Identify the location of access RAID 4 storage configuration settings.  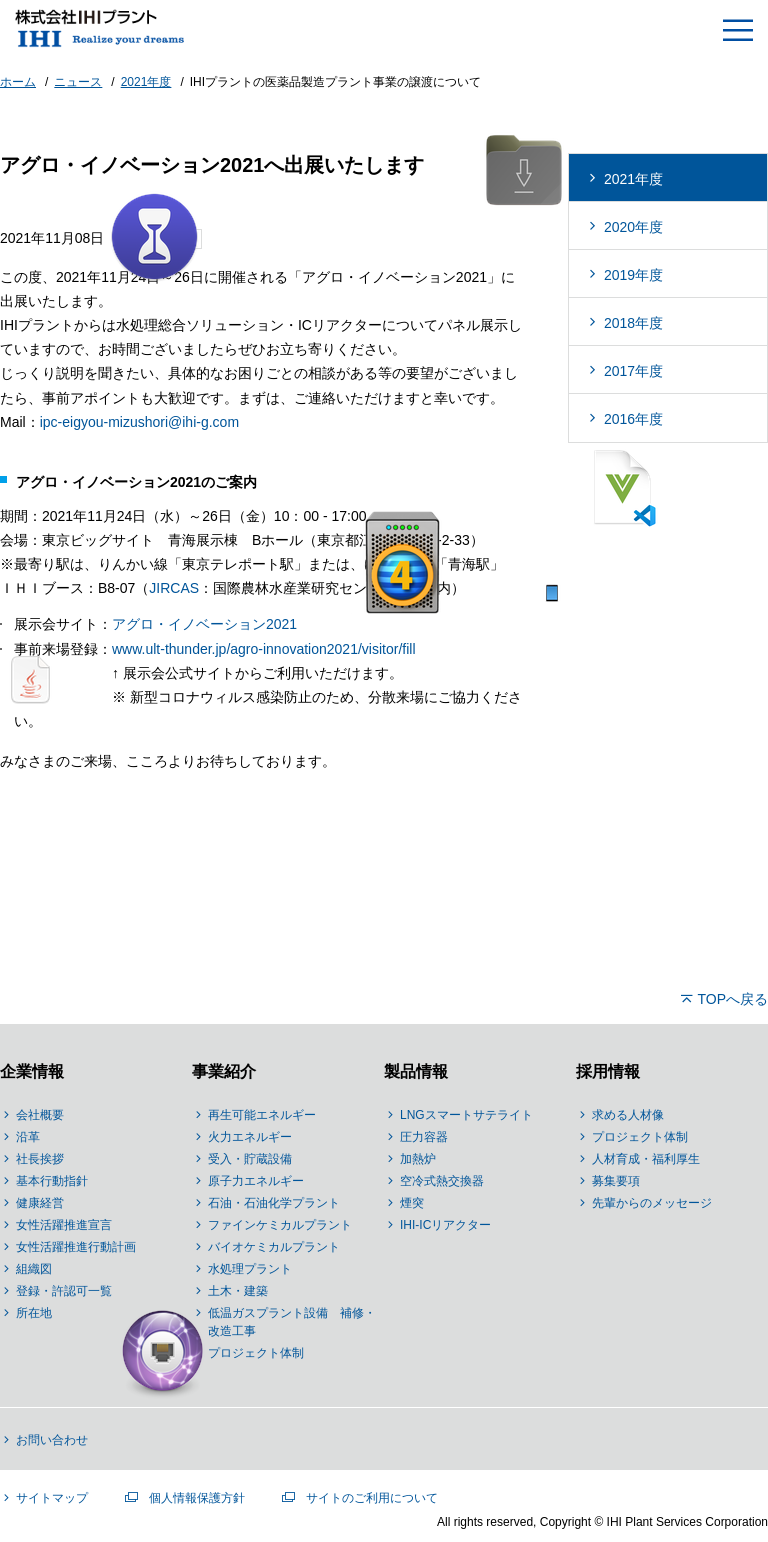
(402, 562).